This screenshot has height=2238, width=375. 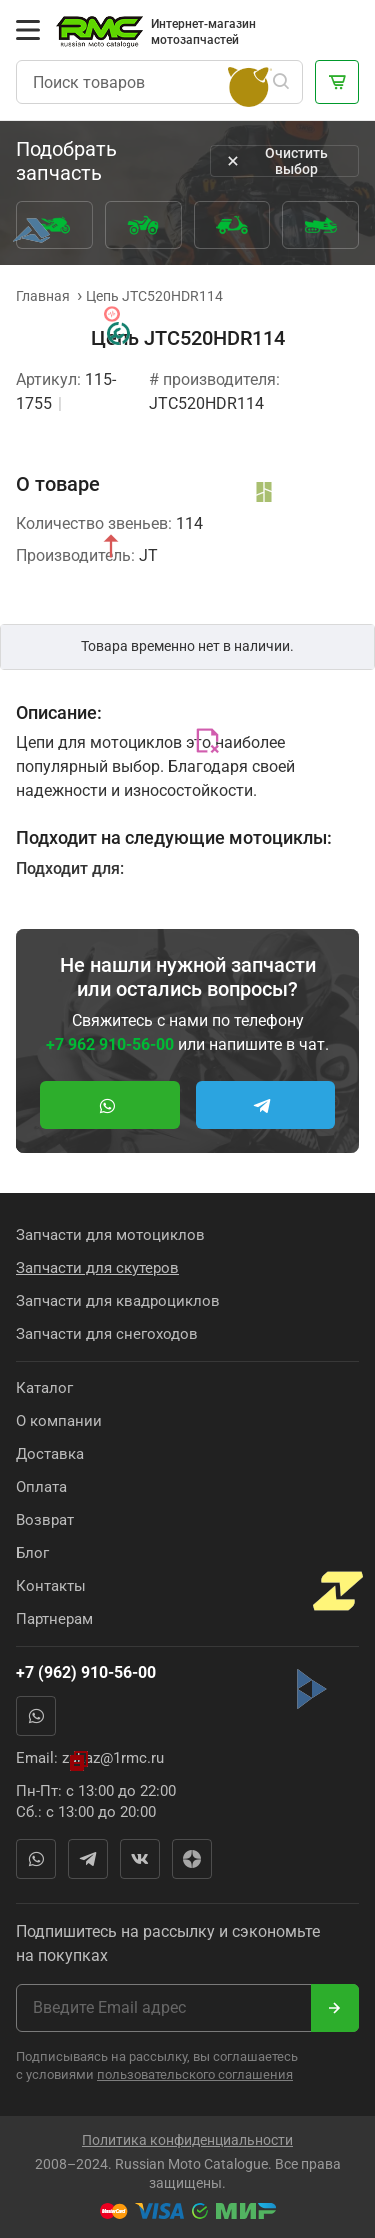 What do you see at coordinates (118, 333) in the screenshot?
I see `visit the Modrinth website or platform` at bounding box center [118, 333].